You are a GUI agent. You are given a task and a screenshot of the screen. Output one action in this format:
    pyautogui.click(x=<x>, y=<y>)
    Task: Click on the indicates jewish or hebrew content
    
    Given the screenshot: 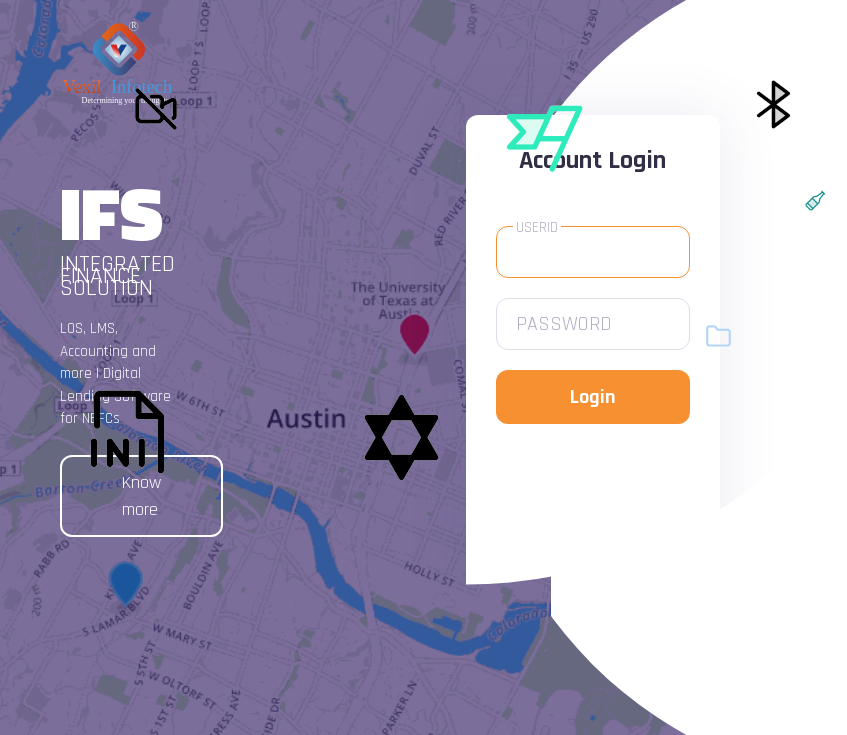 What is the action you would take?
    pyautogui.click(x=401, y=437)
    